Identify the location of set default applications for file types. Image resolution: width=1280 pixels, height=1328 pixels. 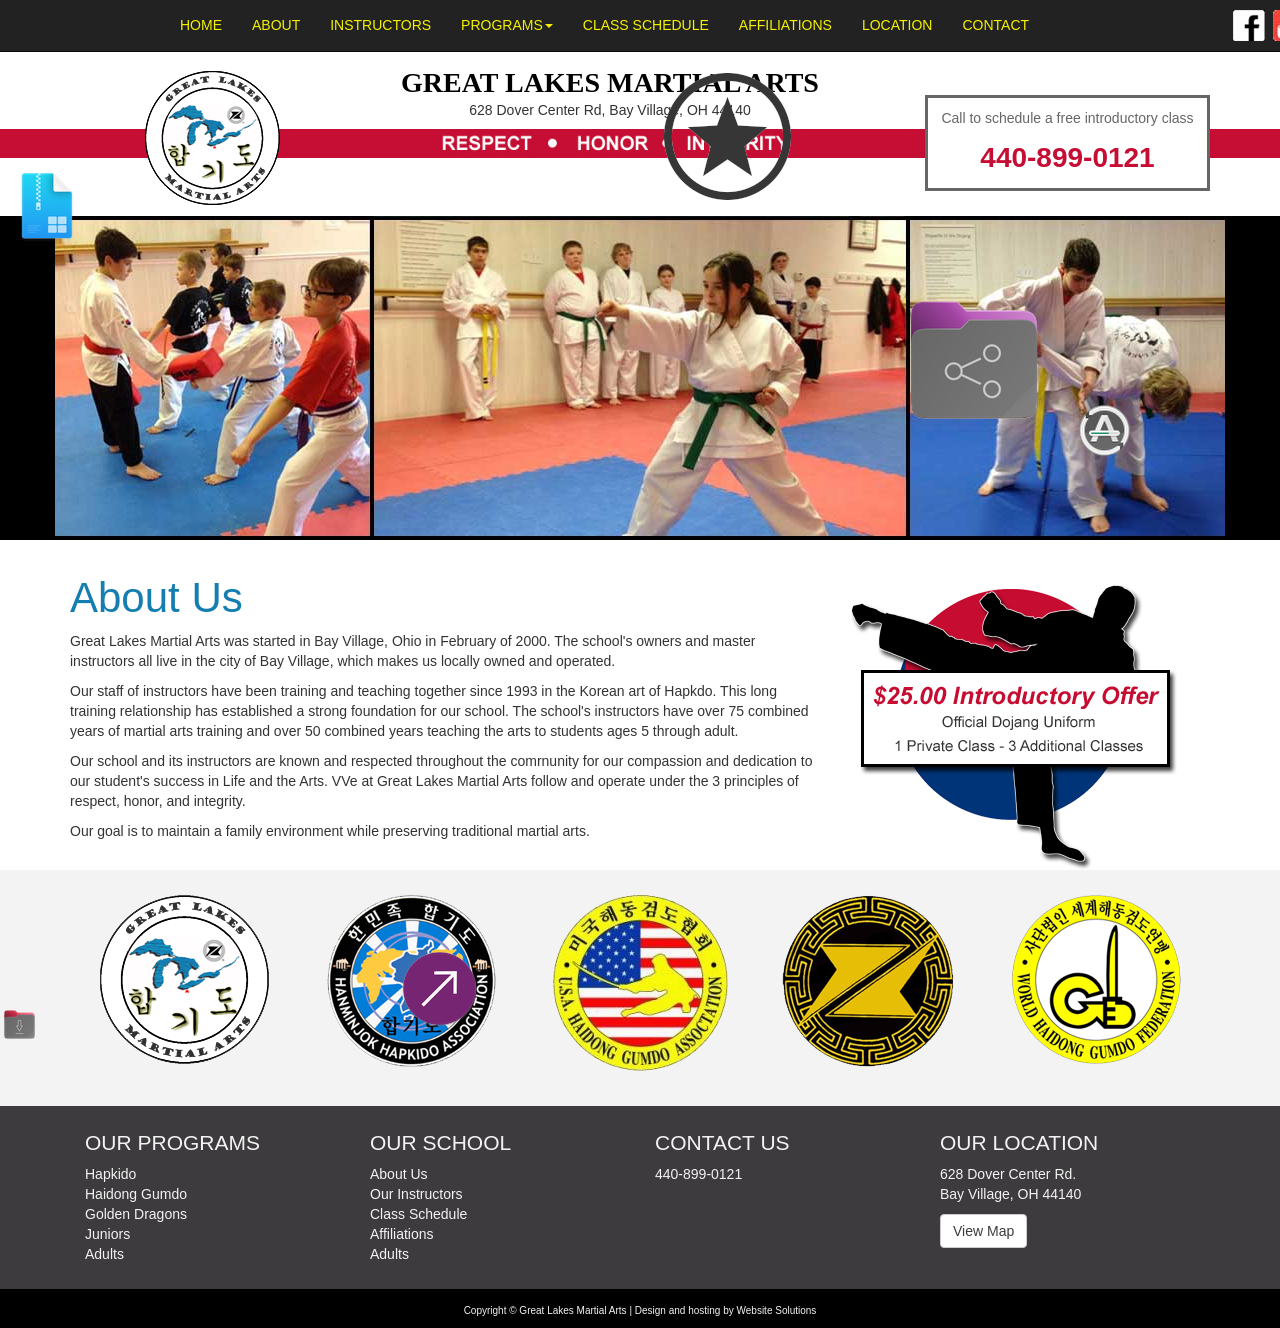
(727, 136).